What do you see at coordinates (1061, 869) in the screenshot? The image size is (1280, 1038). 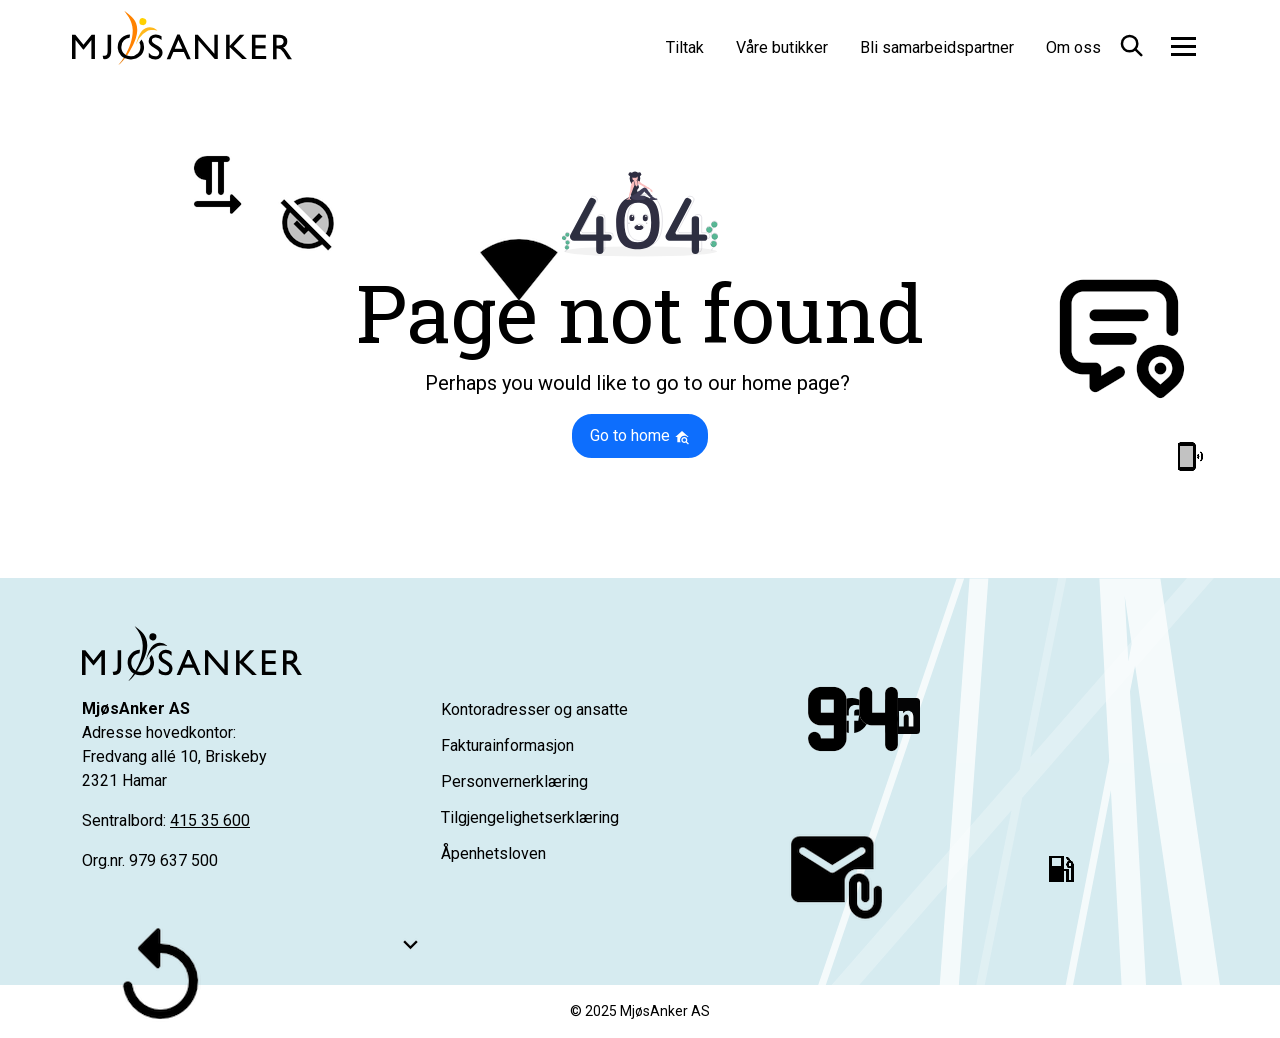 I see `find nearby gas stations` at bounding box center [1061, 869].